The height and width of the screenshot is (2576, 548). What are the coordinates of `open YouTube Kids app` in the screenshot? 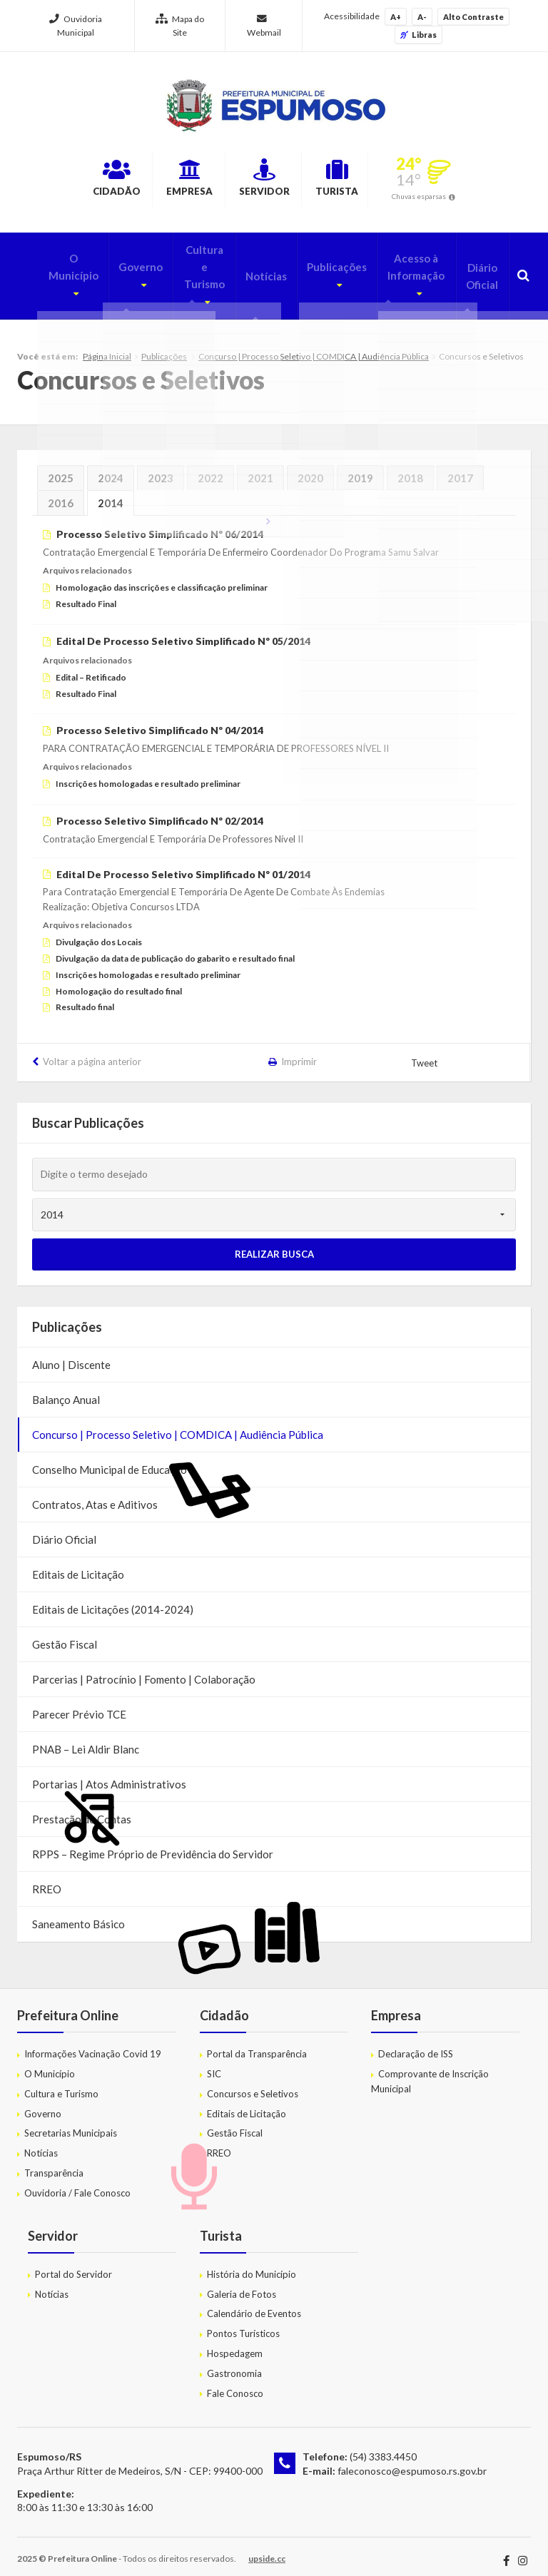 It's located at (209, 1949).